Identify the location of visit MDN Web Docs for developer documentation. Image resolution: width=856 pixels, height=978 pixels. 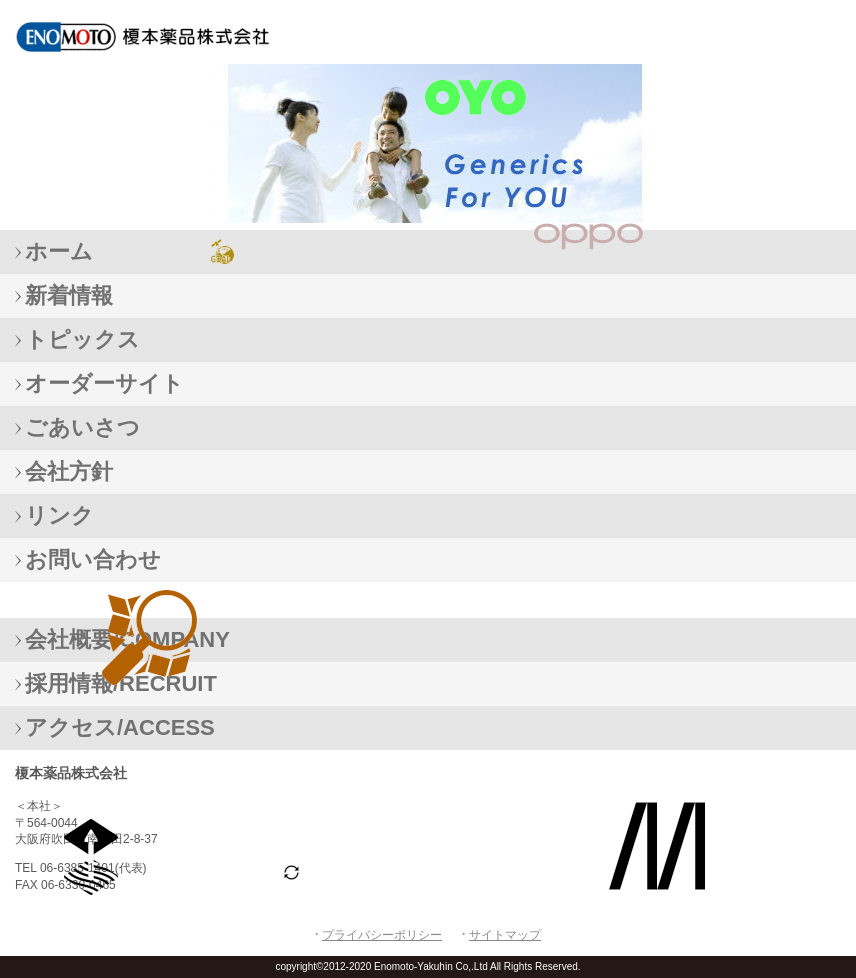
(657, 846).